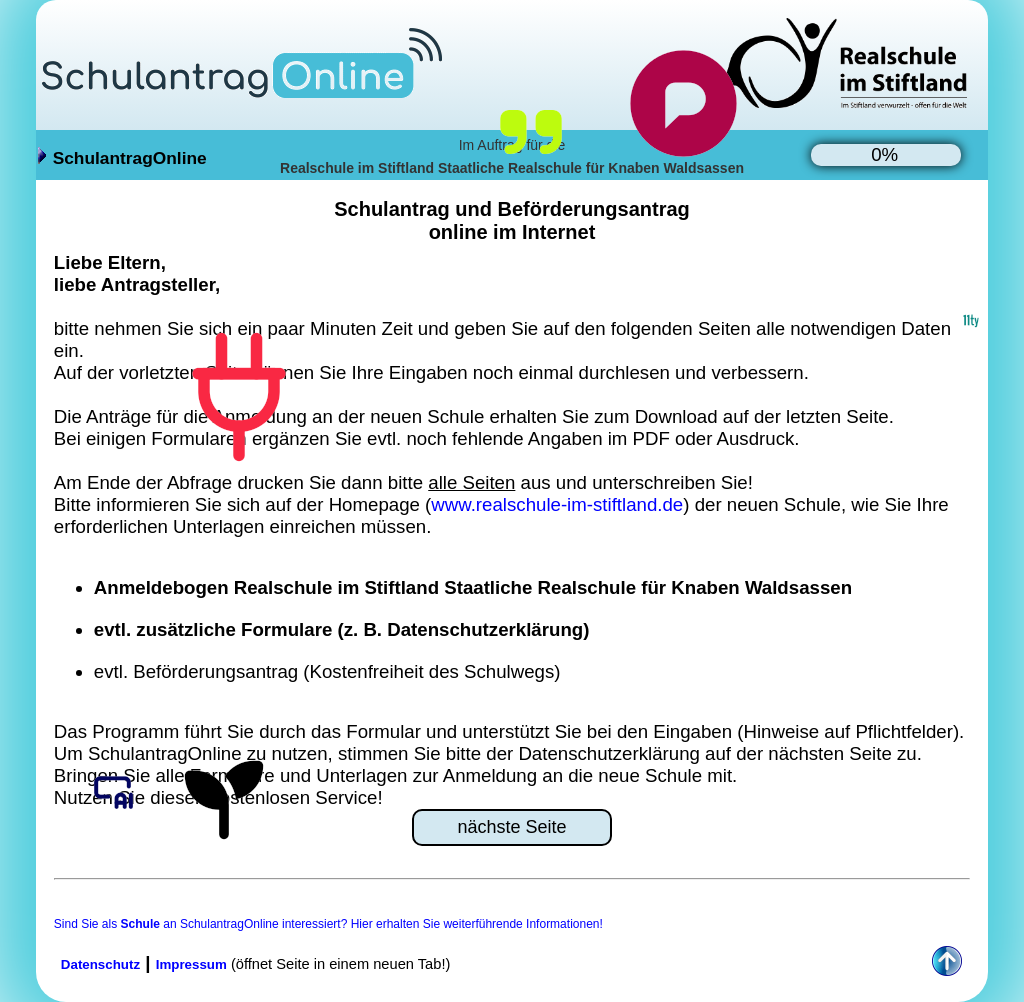 Image resolution: width=1024 pixels, height=1002 pixels. What do you see at coordinates (112, 788) in the screenshot?
I see `enter text for AI processing` at bounding box center [112, 788].